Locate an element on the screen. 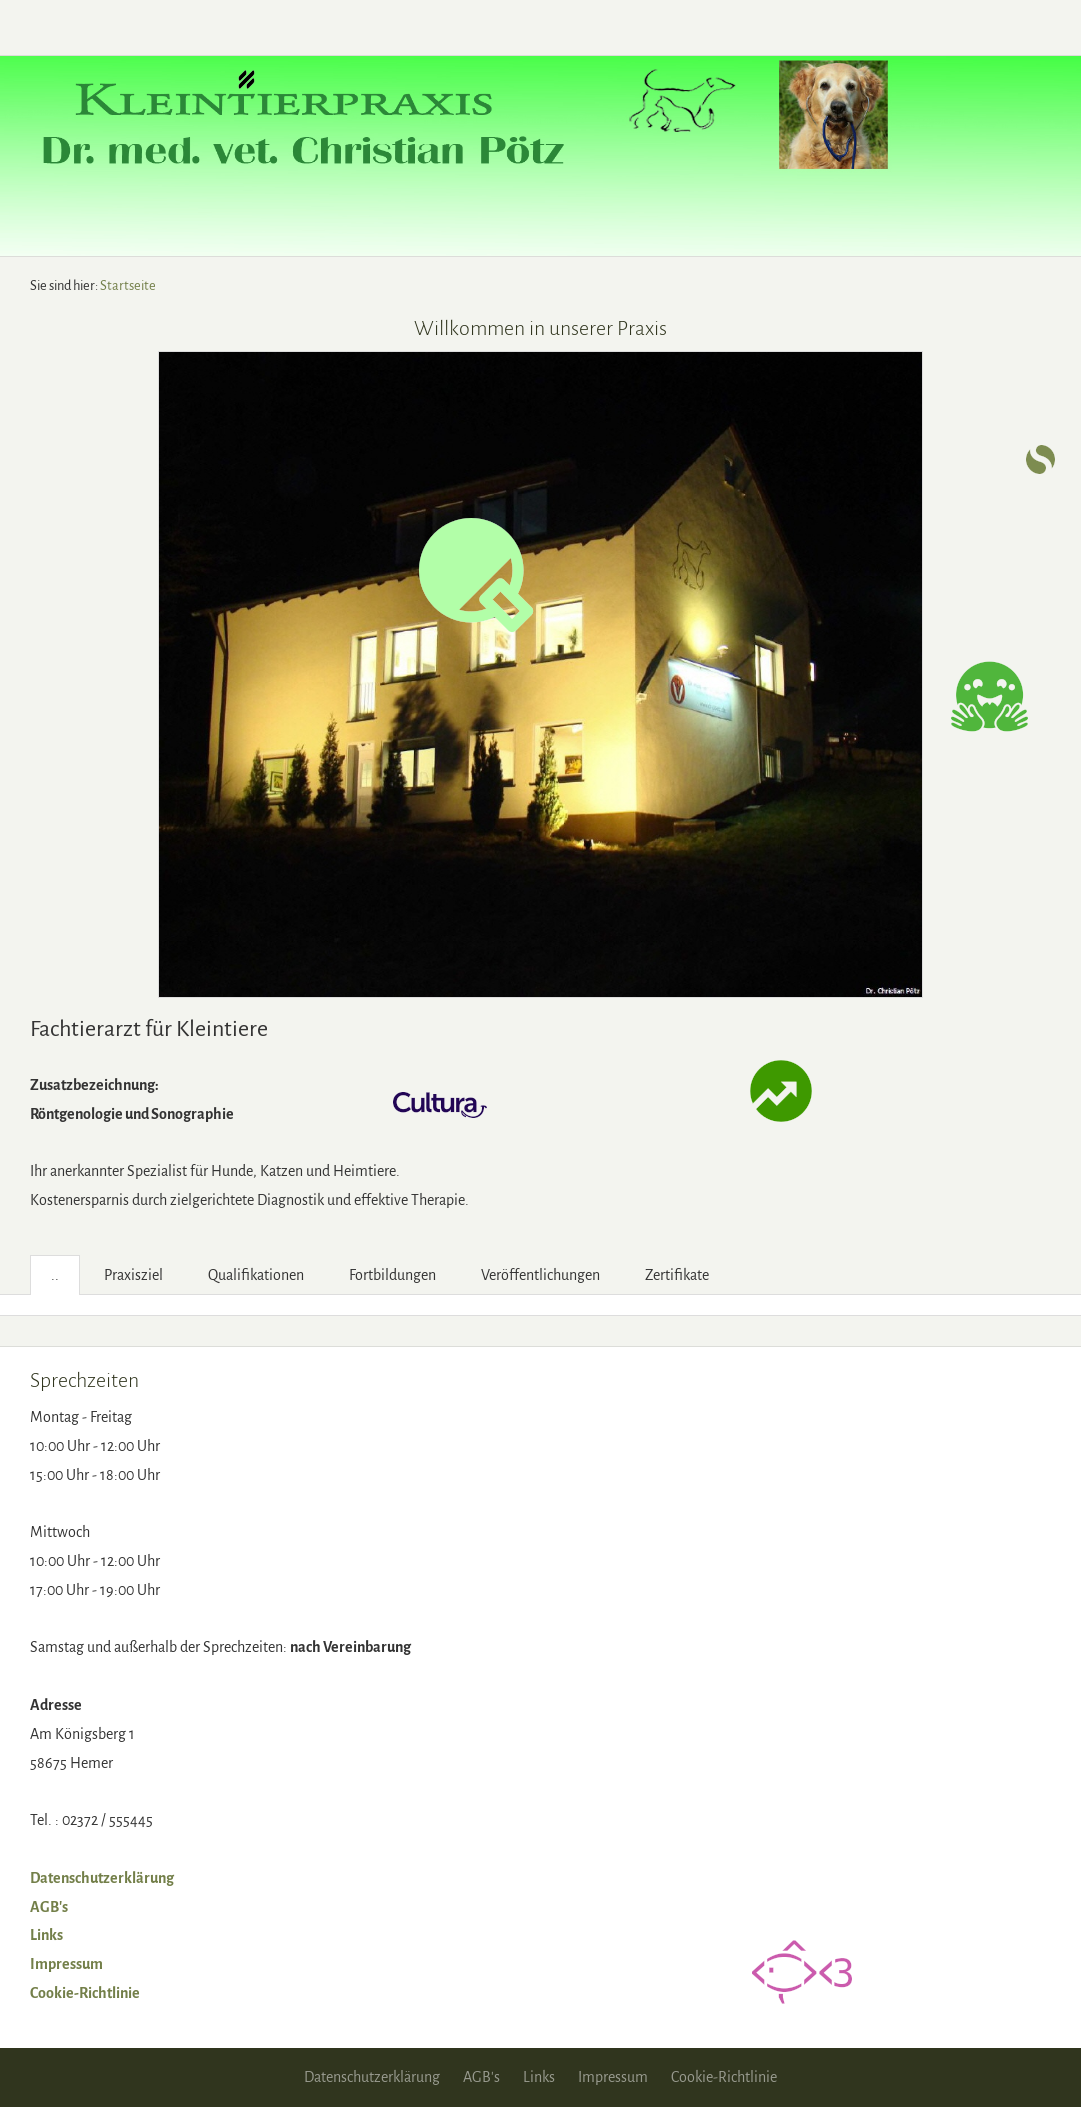  Help Scout logo is located at coordinates (246, 79).